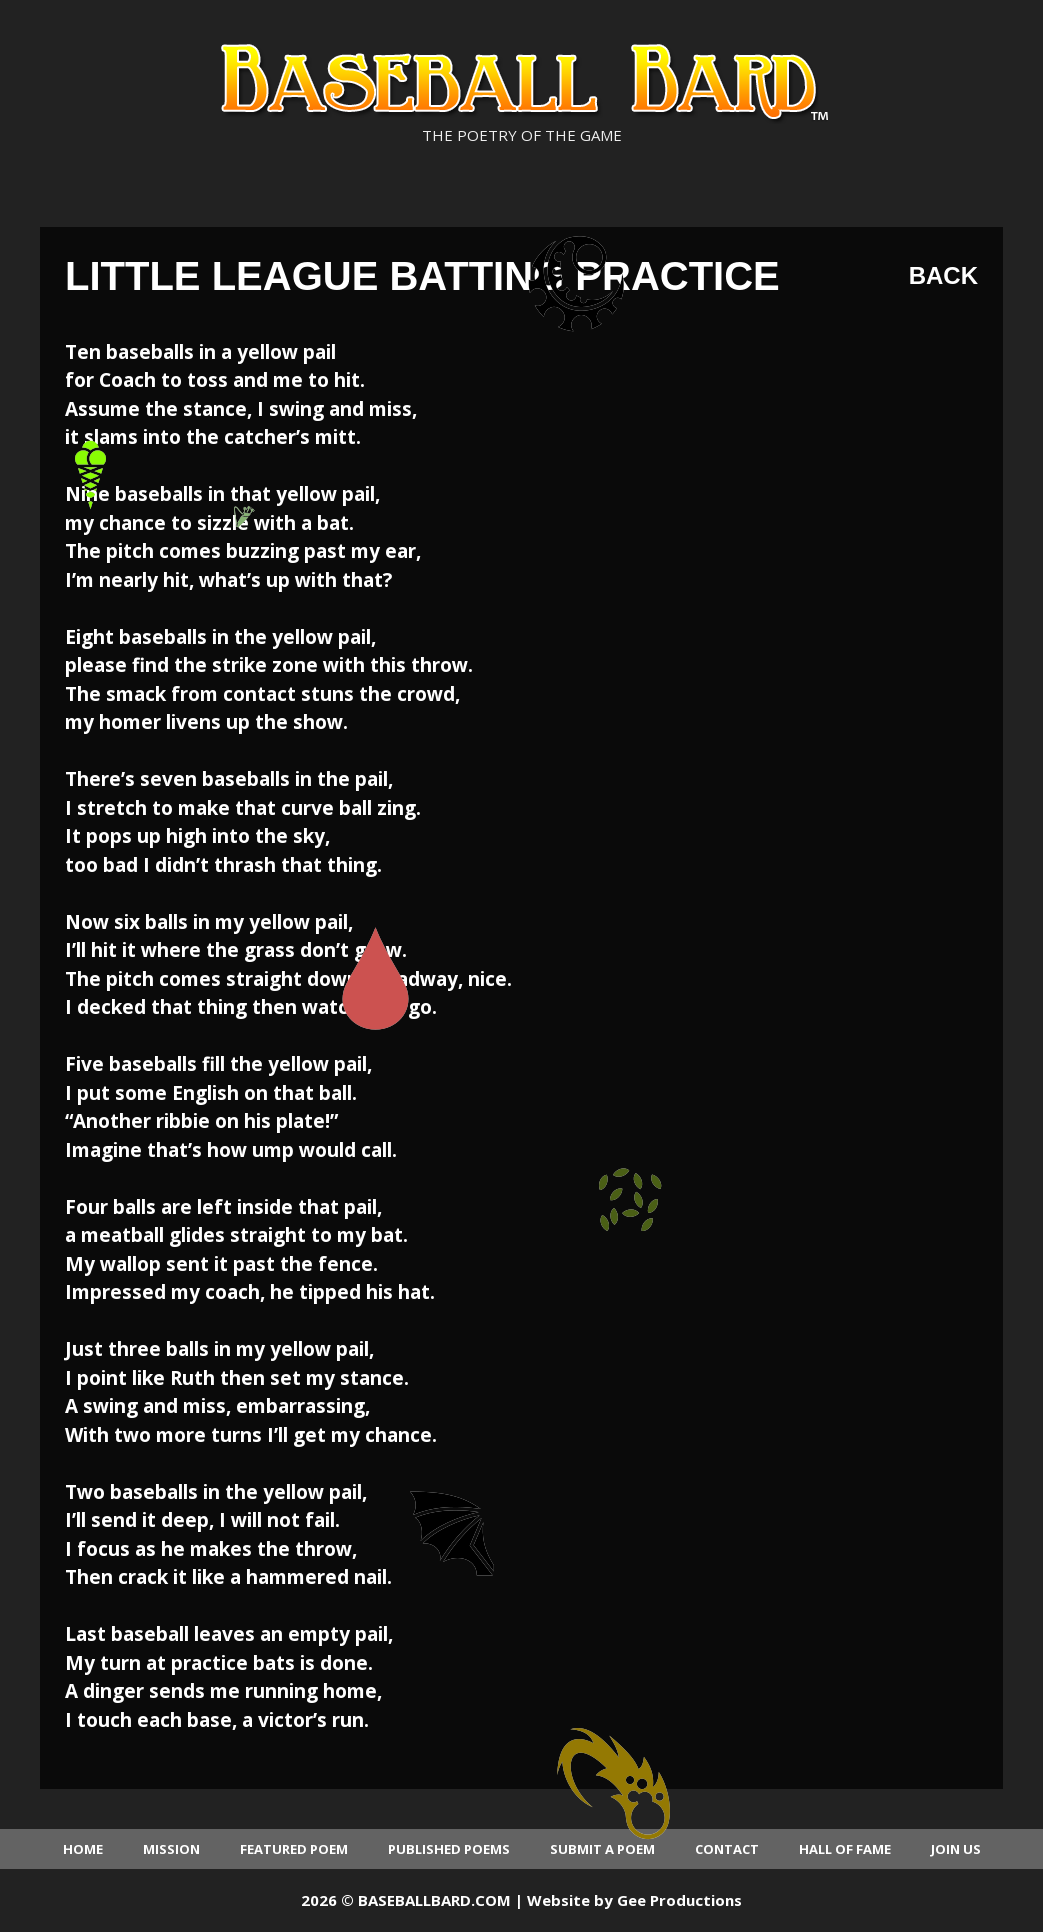 Image resolution: width=1043 pixels, height=1932 pixels. Describe the element at coordinates (90, 475) in the screenshot. I see `dessert or sweet treats category` at that location.